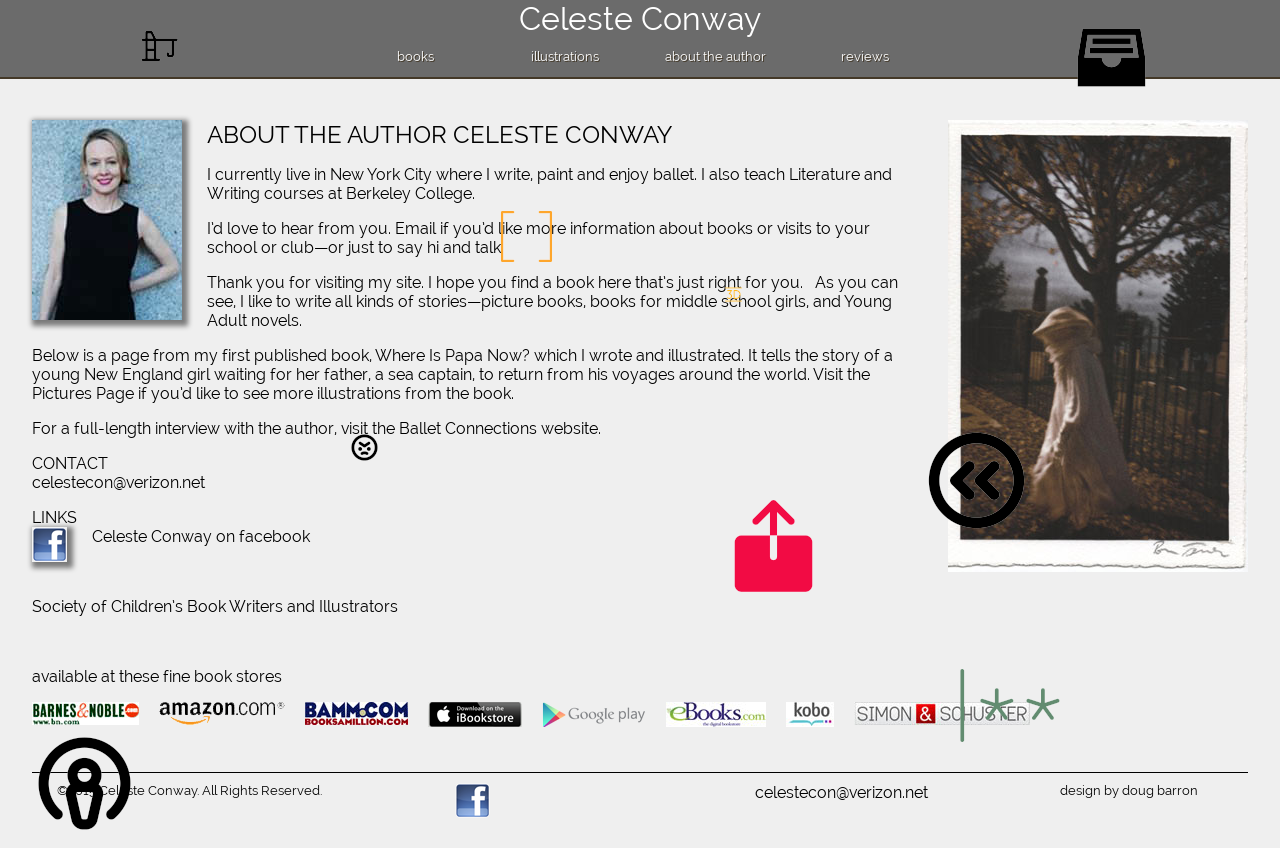 This screenshot has height=848, width=1280. Describe the element at coordinates (733, 294) in the screenshot. I see `switch to 3D view mode` at that location.